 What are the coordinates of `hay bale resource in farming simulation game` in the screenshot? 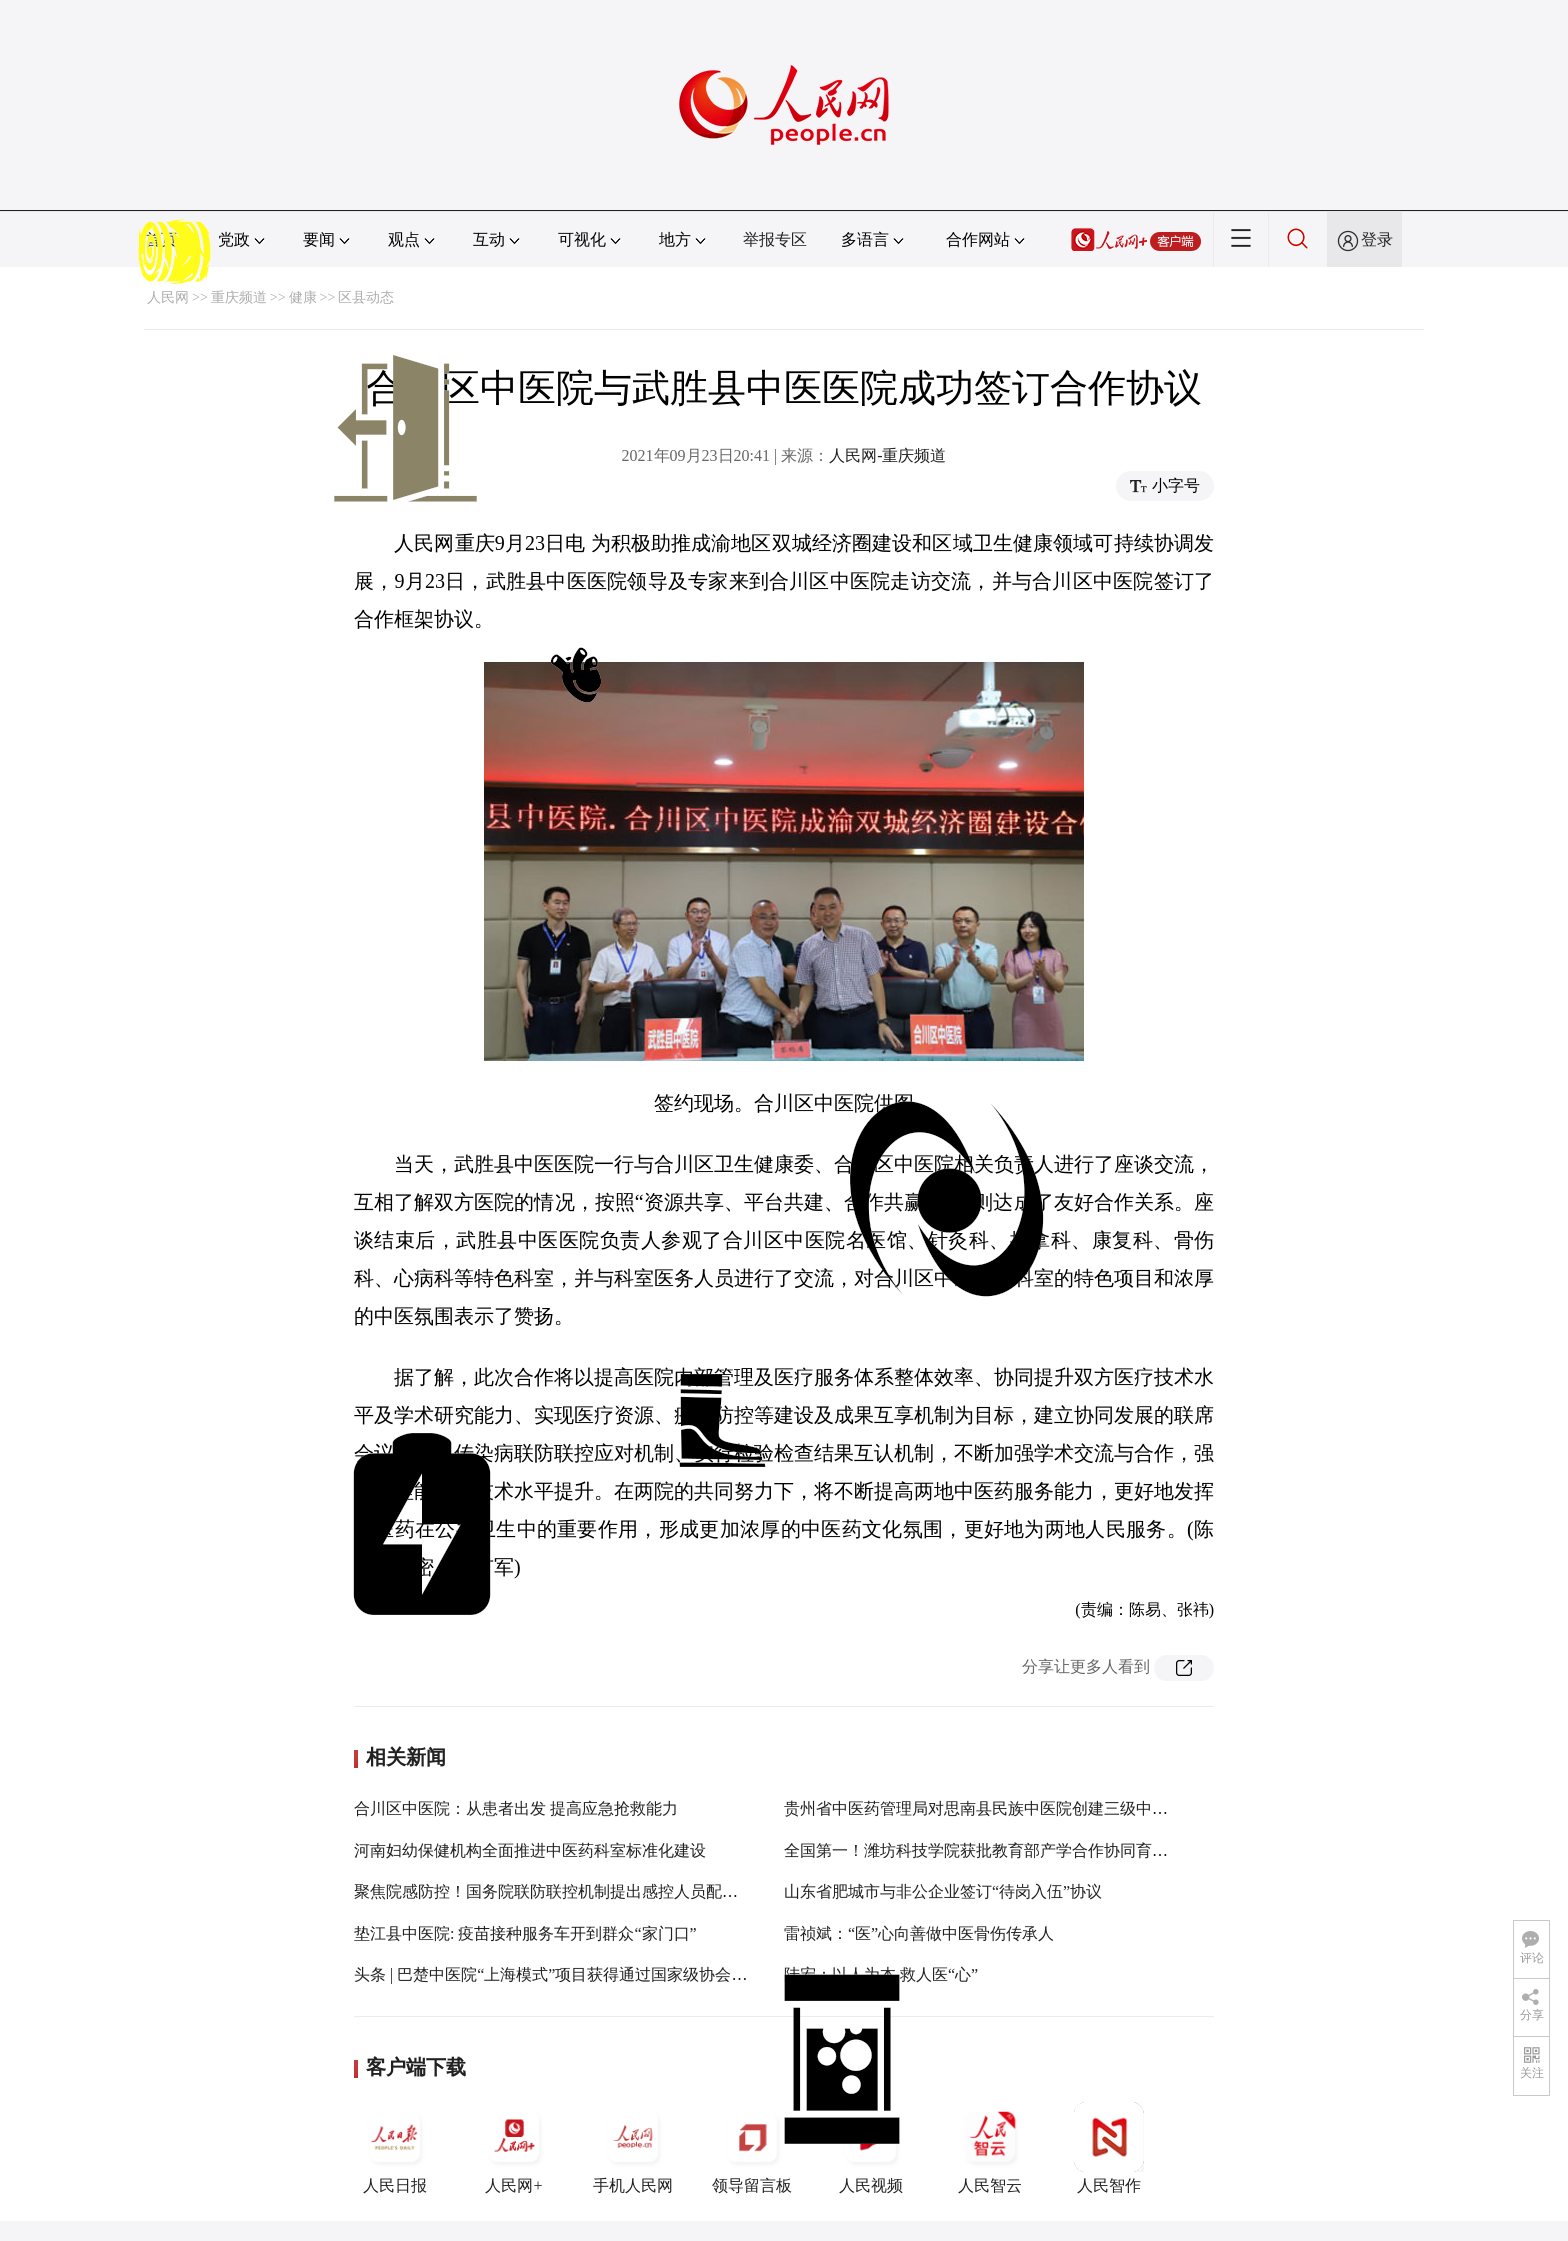 It's located at (174, 251).